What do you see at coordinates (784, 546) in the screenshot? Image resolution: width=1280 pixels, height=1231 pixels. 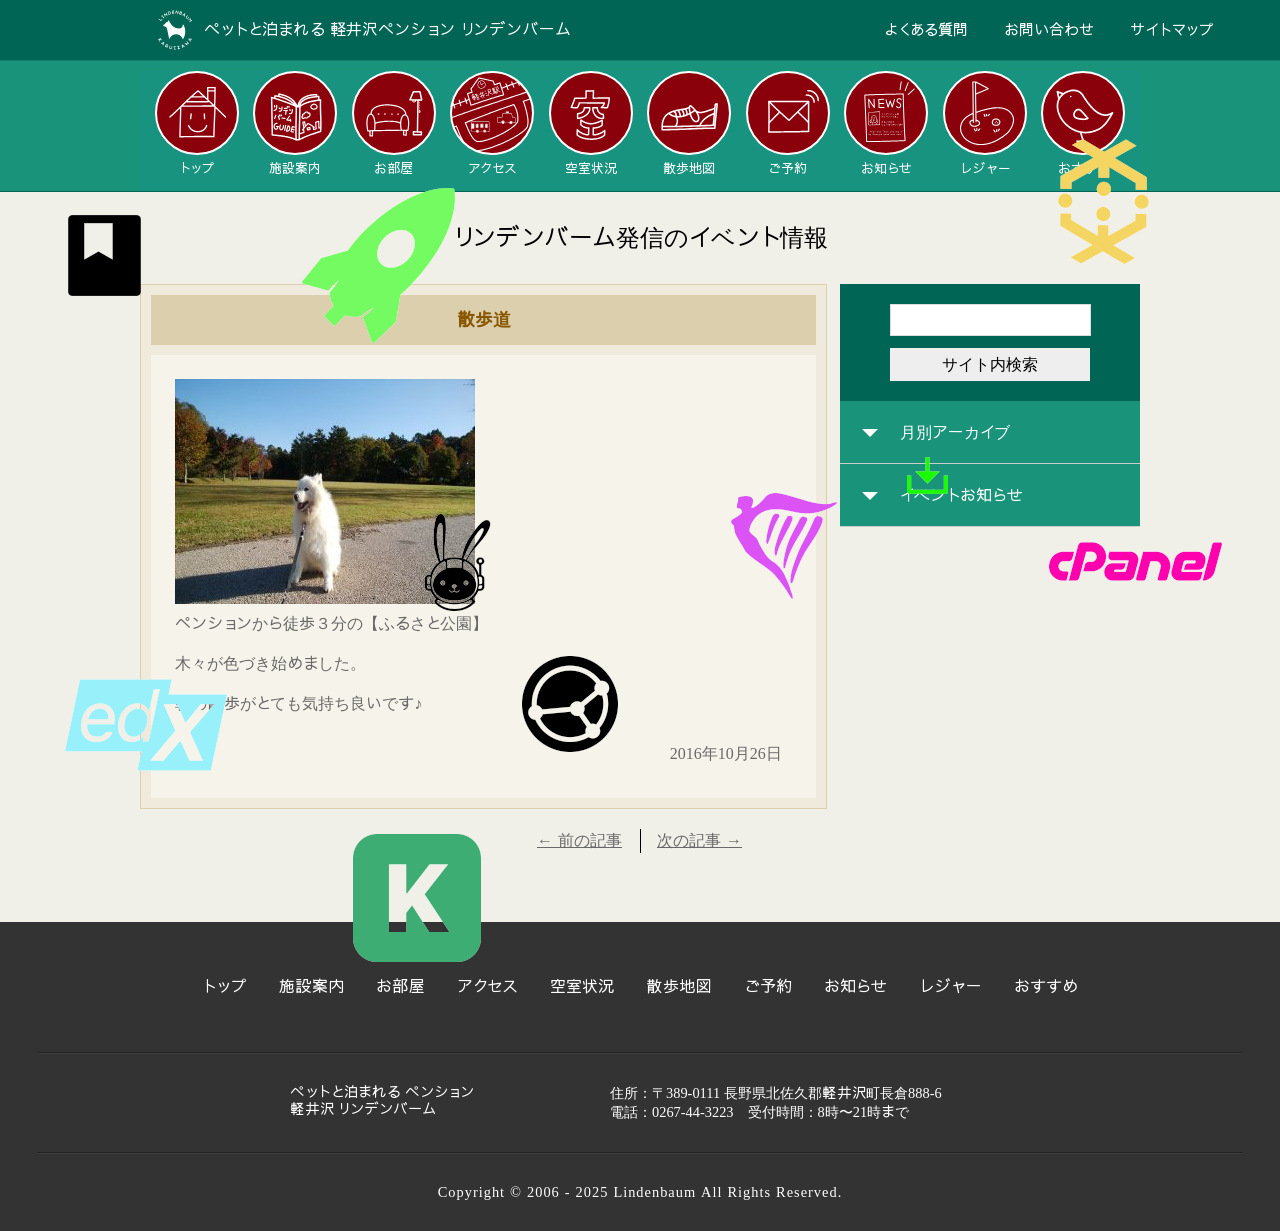 I see `open the Ryanair app` at bounding box center [784, 546].